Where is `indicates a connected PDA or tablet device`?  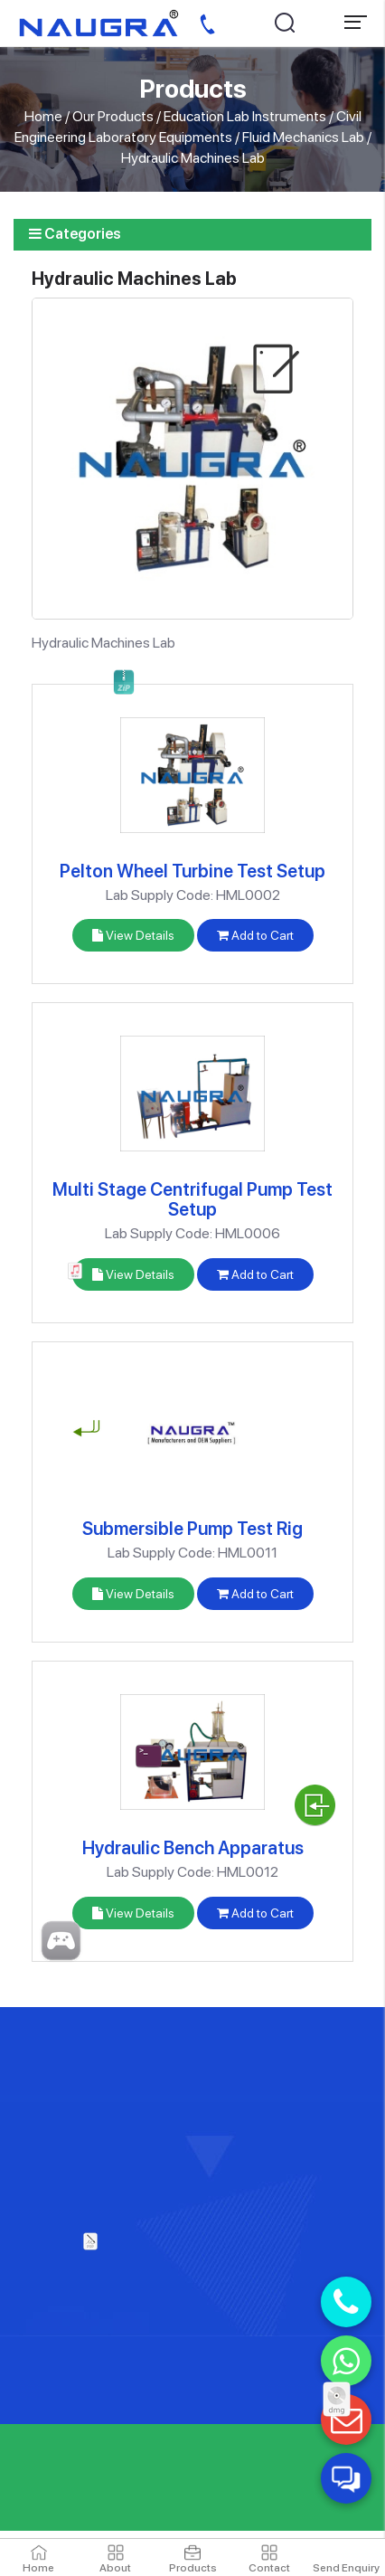 indicates a connected PDA or tablet device is located at coordinates (273, 367).